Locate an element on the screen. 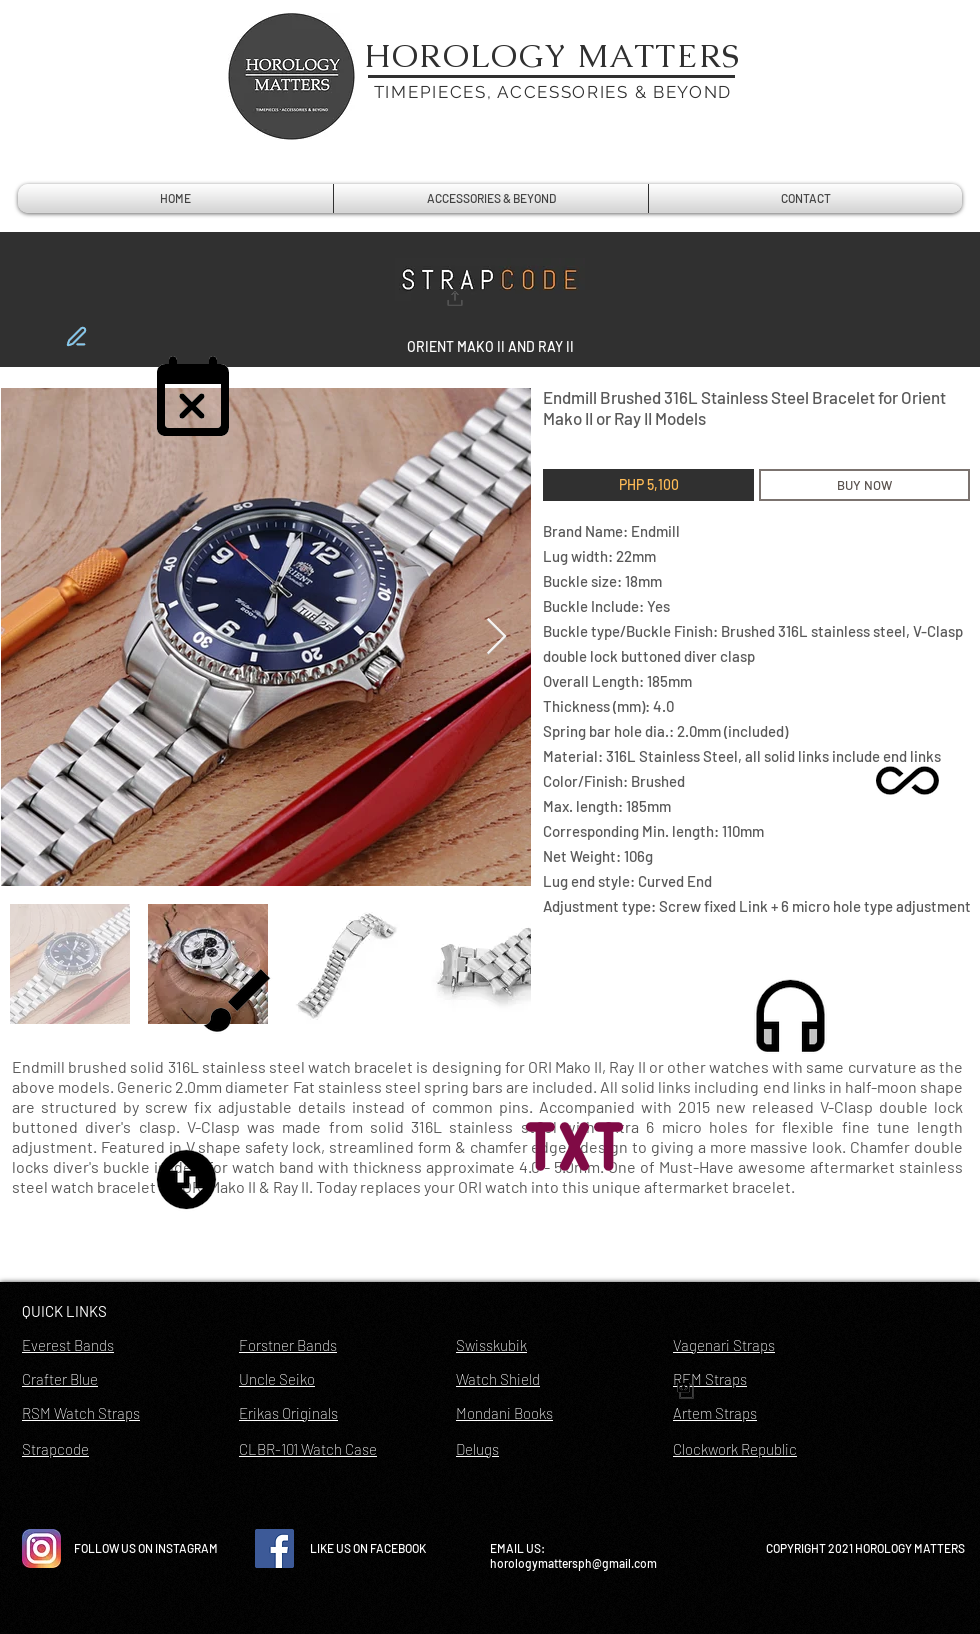  insert a code block is located at coordinates (686, 1391).